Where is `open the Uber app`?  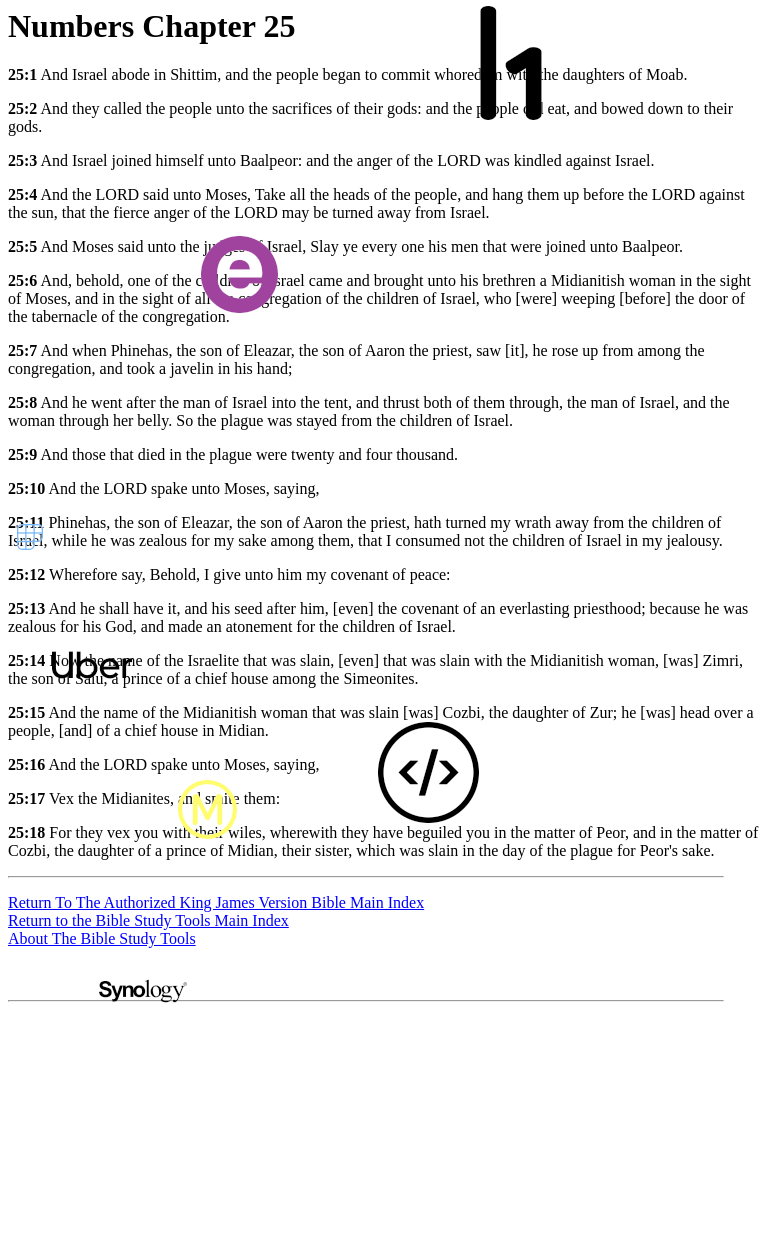 open the Uber app is located at coordinates (92, 665).